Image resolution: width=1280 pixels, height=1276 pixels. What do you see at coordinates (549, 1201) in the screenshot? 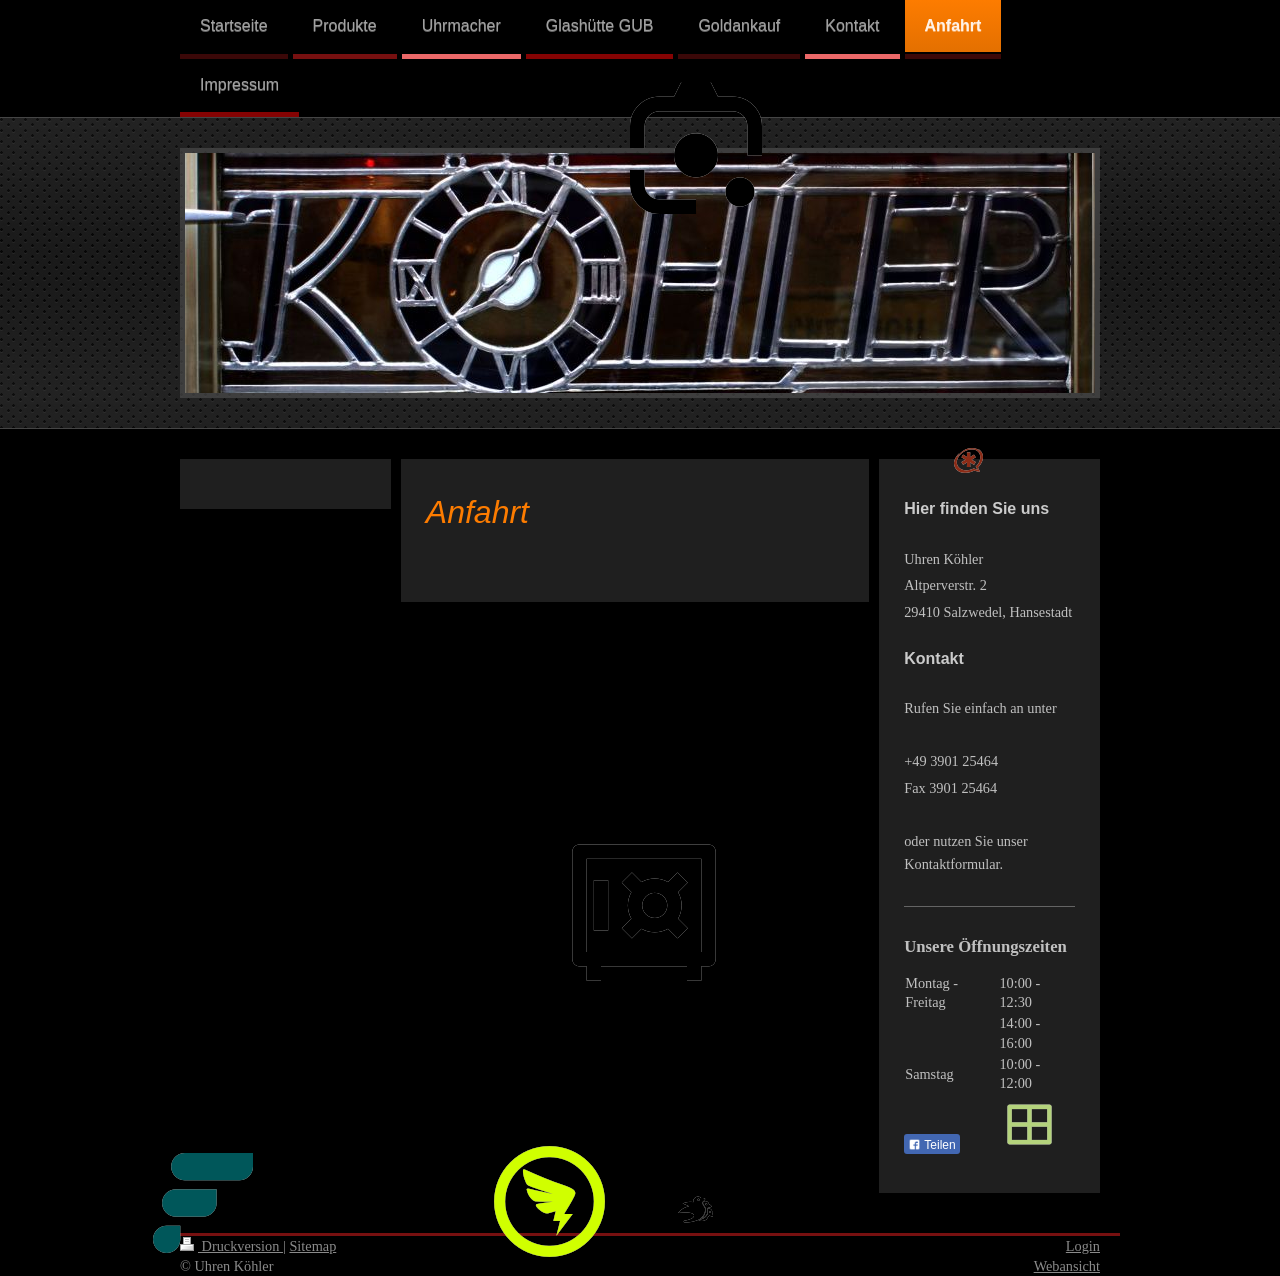
I see `open DingTalk app` at bounding box center [549, 1201].